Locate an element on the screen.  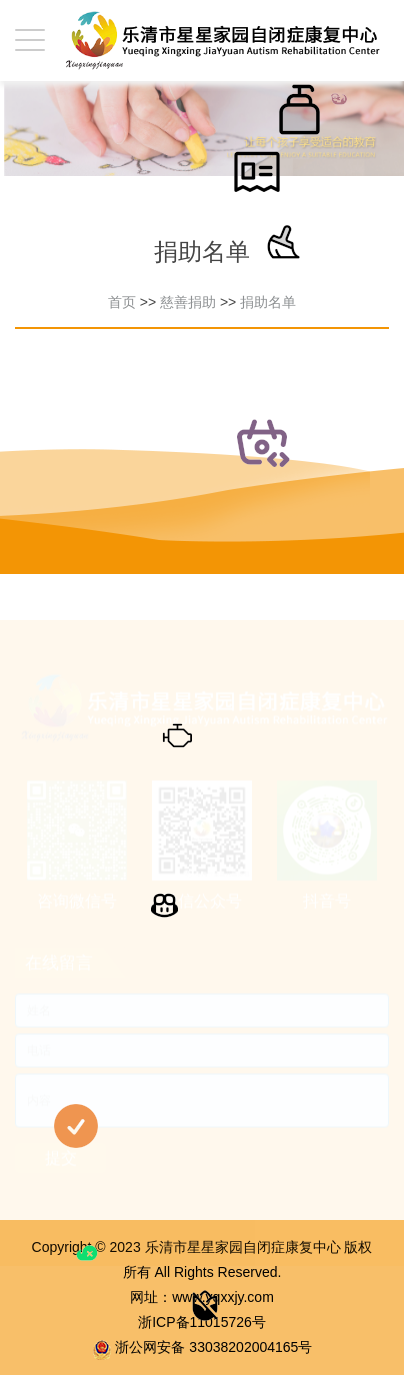
clear cache or temporary files is located at coordinates (283, 243).